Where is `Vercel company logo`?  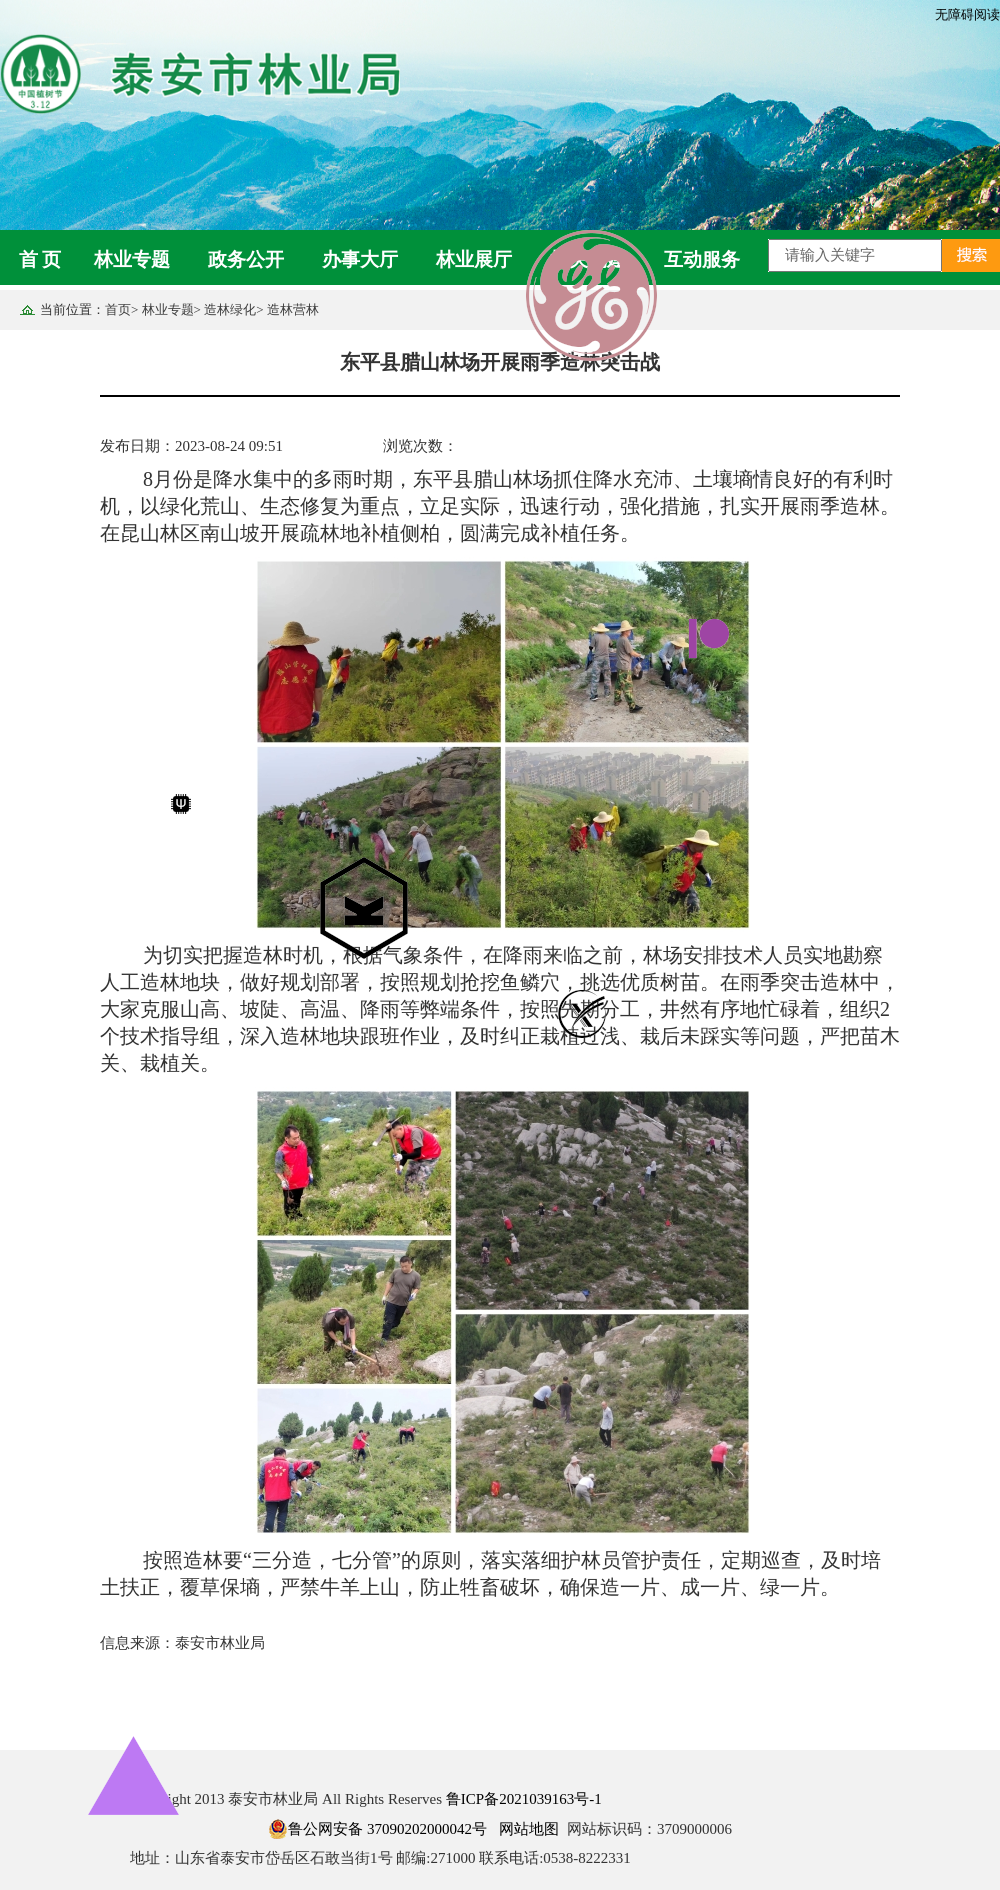 Vercel company logo is located at coordinates (133, 1775).